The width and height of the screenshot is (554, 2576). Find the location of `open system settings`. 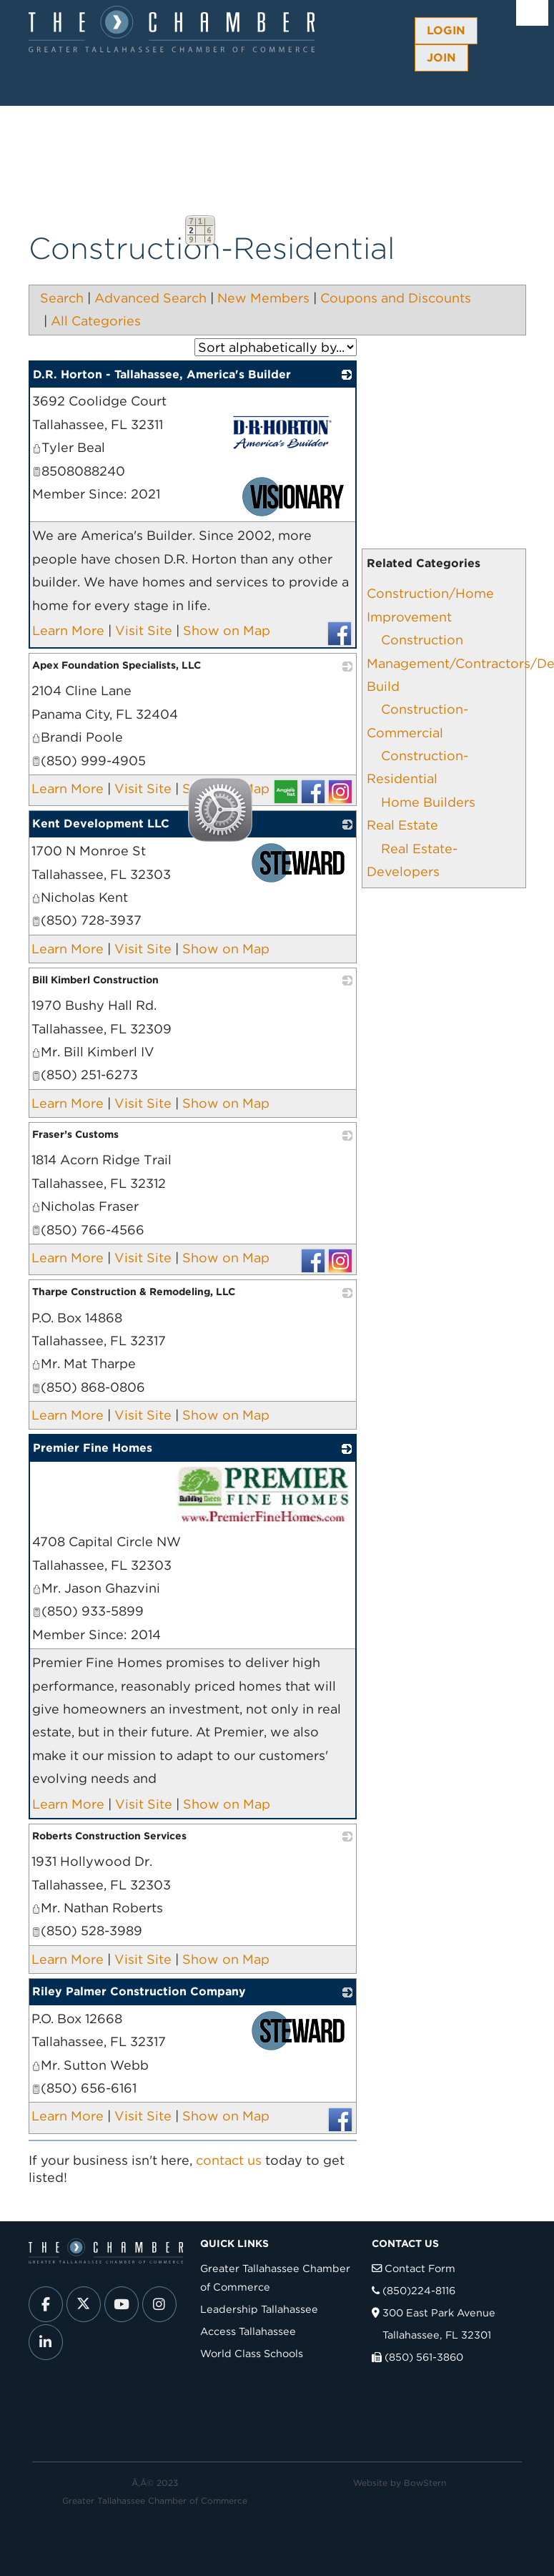

open system settings is located at coordinates (220, 810).